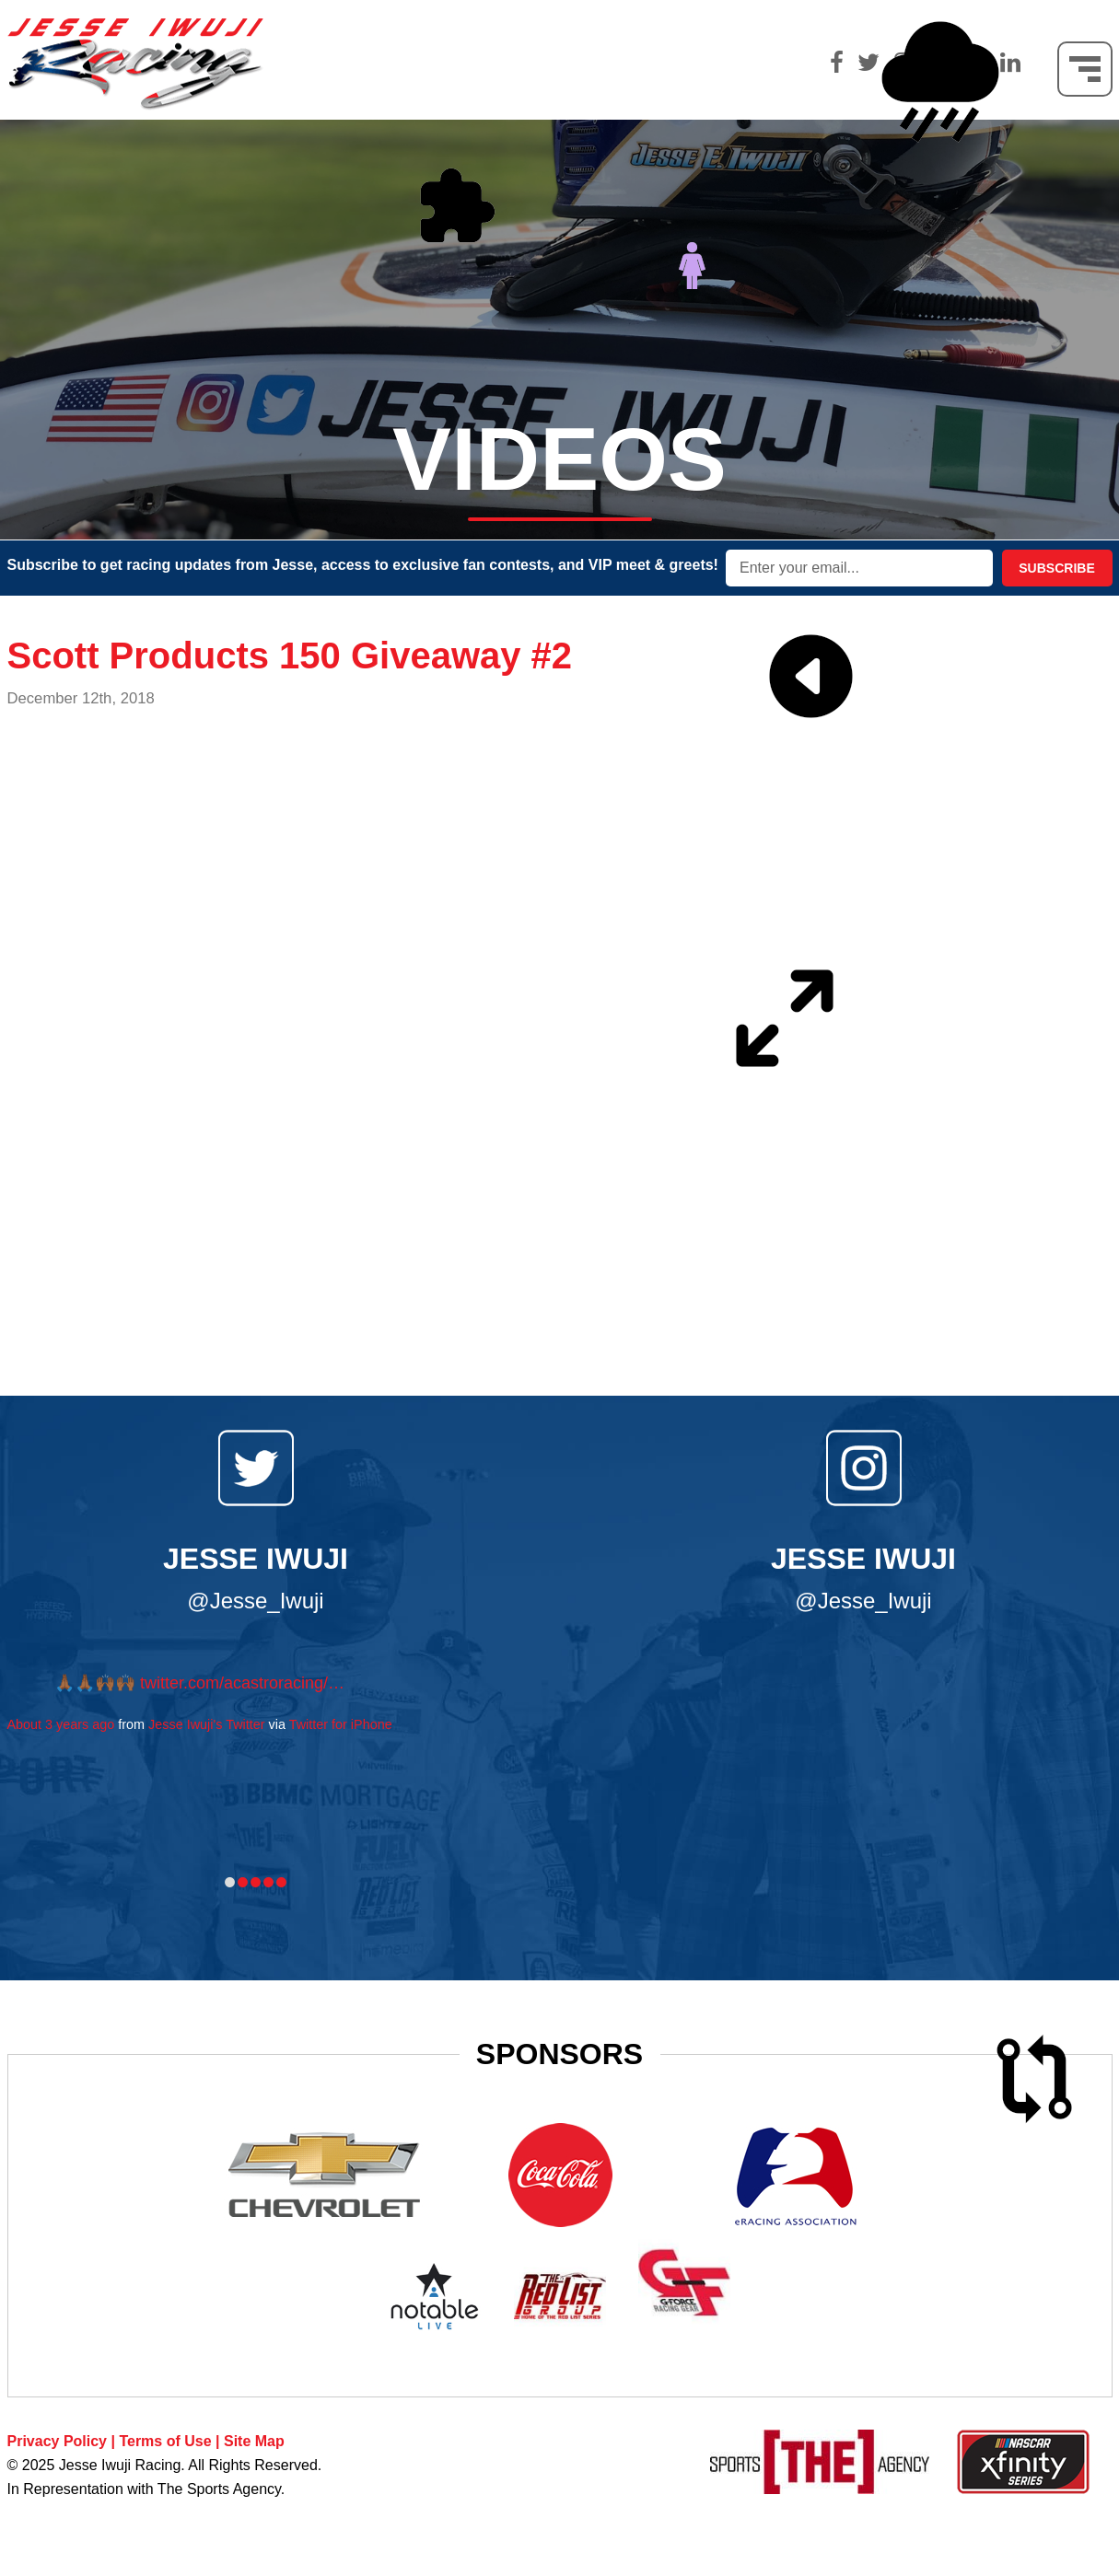 Image resolution: width=1119 pixels, height=2576 pixels. I want to click on indicates women's restroom or facilities, so click(692, 265).